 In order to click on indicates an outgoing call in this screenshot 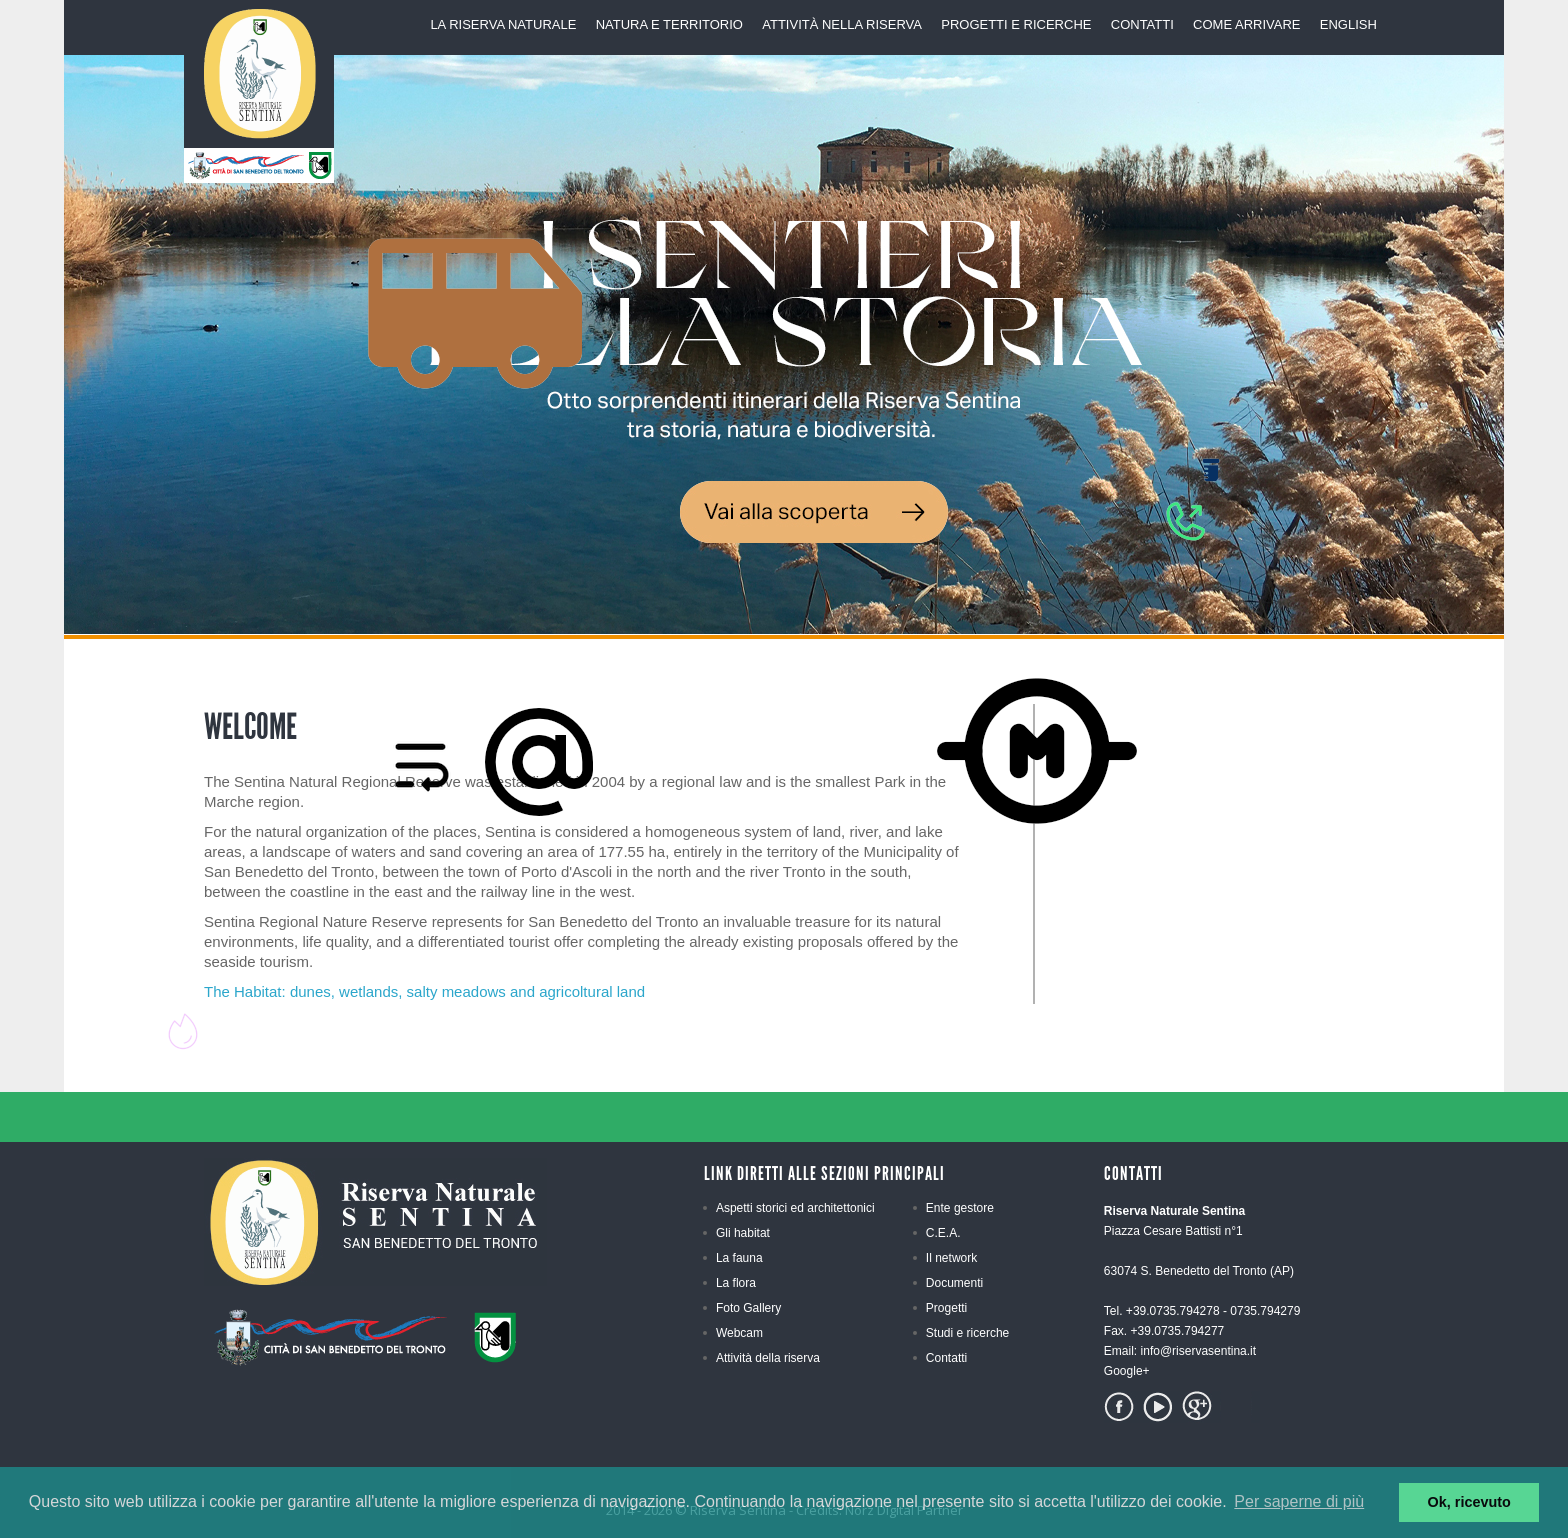, I will do `click(1186, 520)`.